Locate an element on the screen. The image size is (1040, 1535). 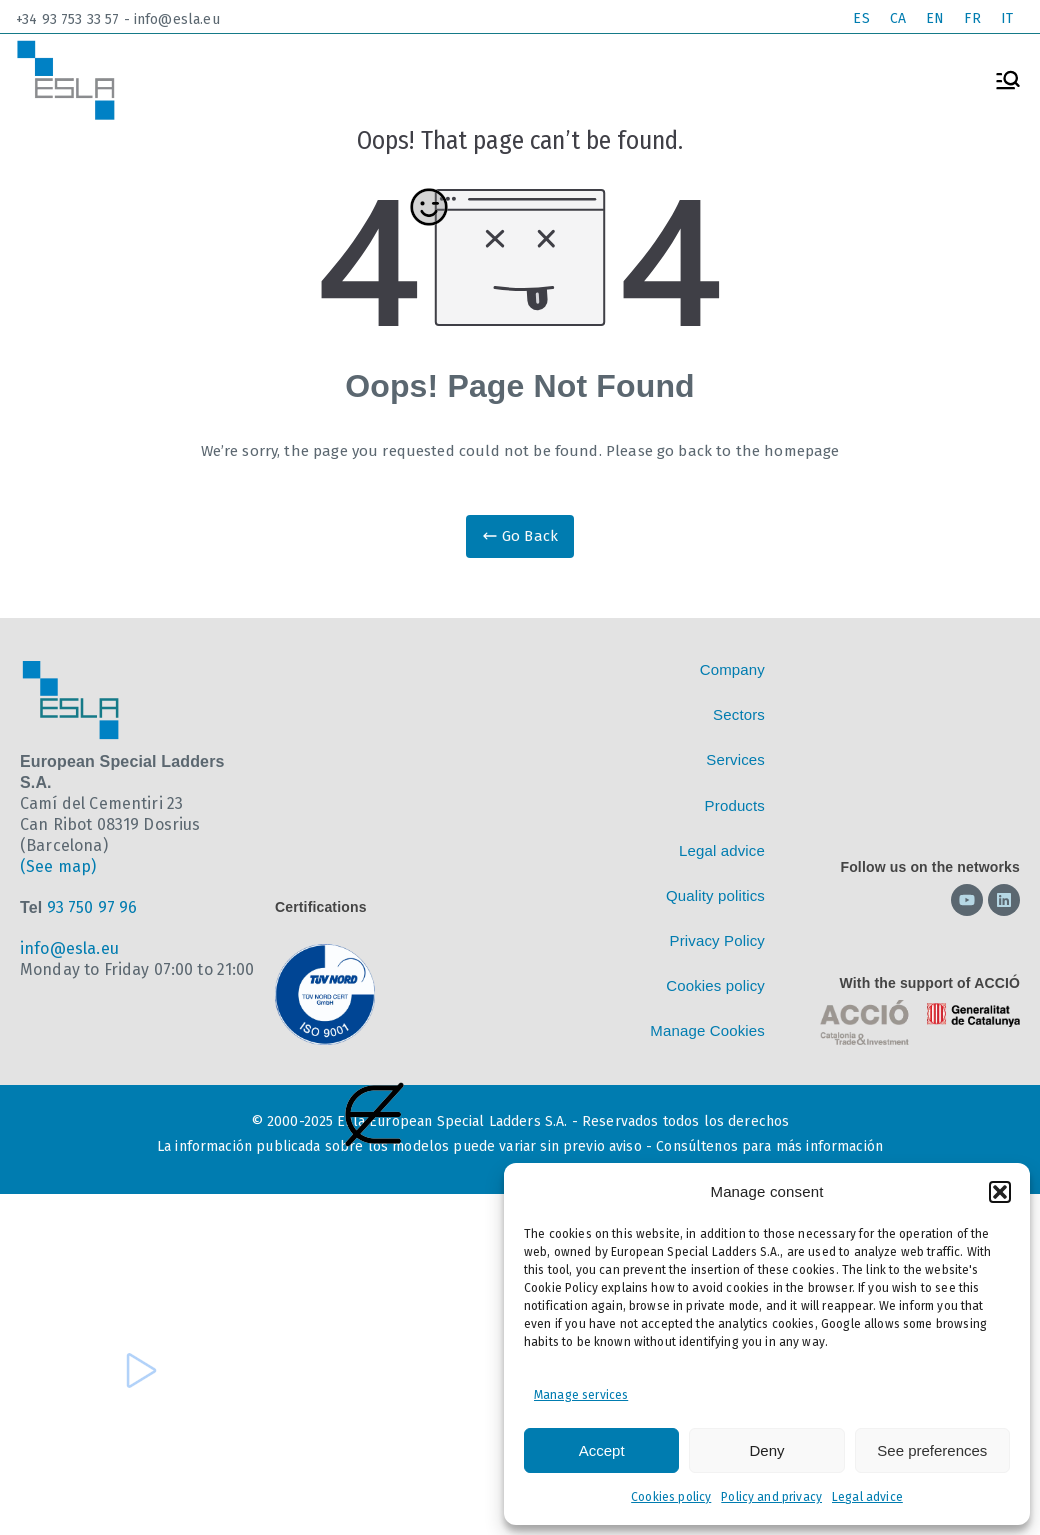
indicates item is not part of a set or group is located at coordinates (374, 1114).